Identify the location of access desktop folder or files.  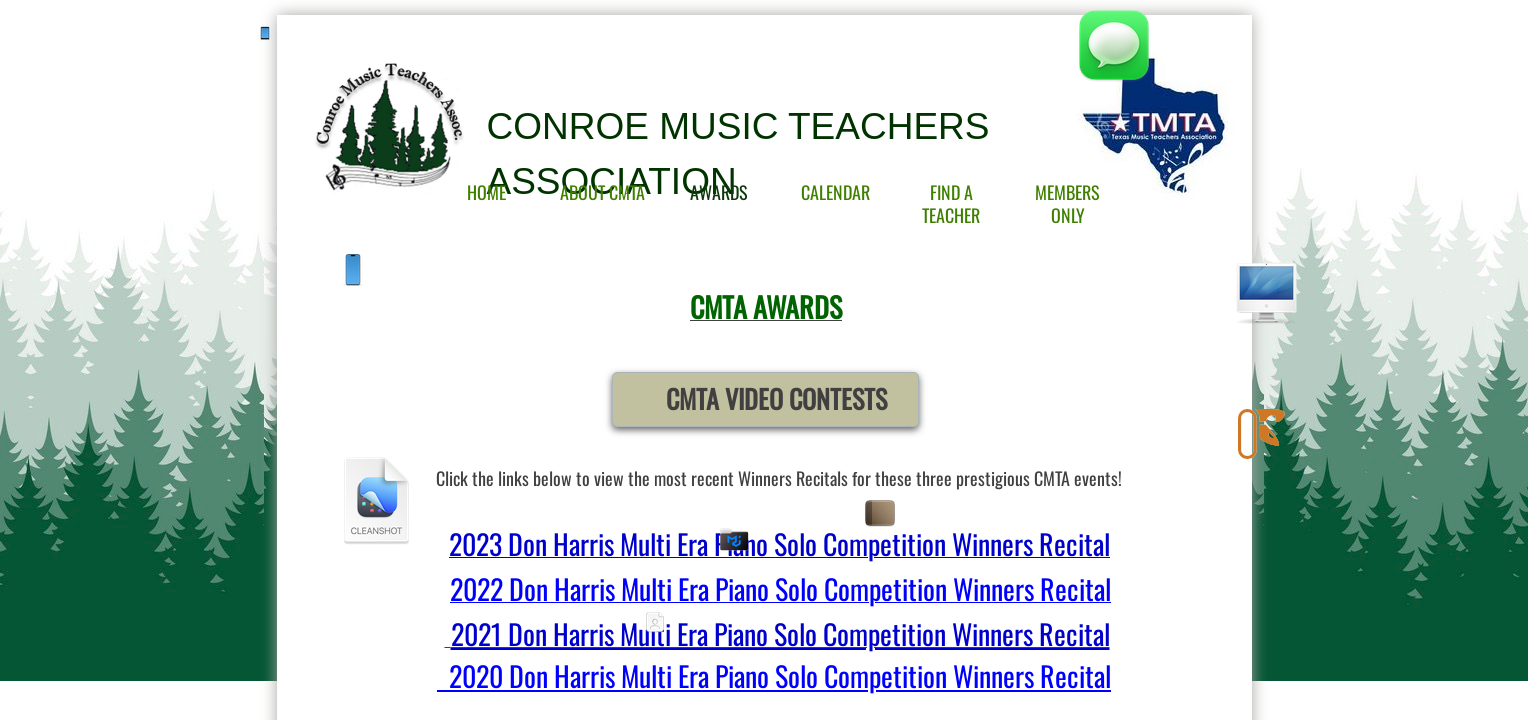
(880, 512).